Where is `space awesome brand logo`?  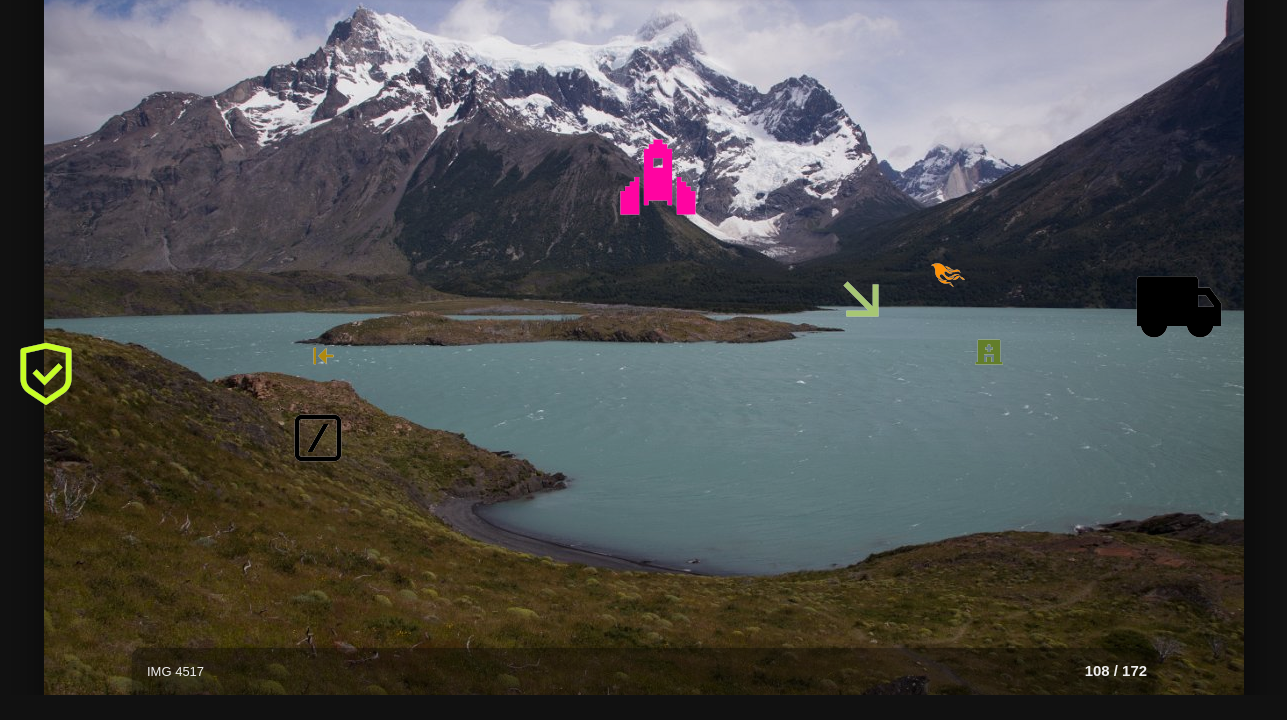 space awesome brand logo is located at coordinates (658, 177).